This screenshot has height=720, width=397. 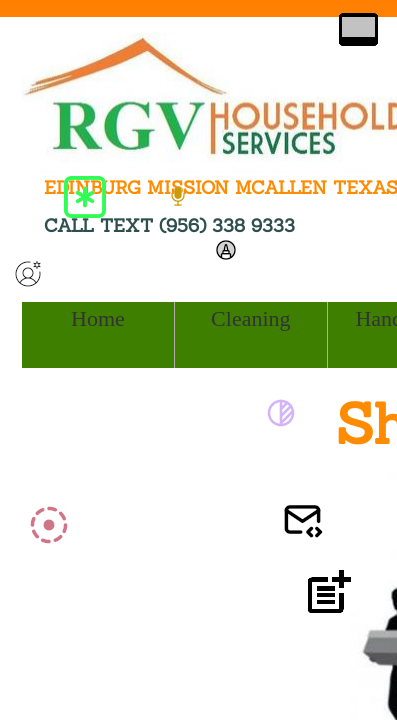 I want to click on select marker or highlighter tool, so click(x=226, y=250).